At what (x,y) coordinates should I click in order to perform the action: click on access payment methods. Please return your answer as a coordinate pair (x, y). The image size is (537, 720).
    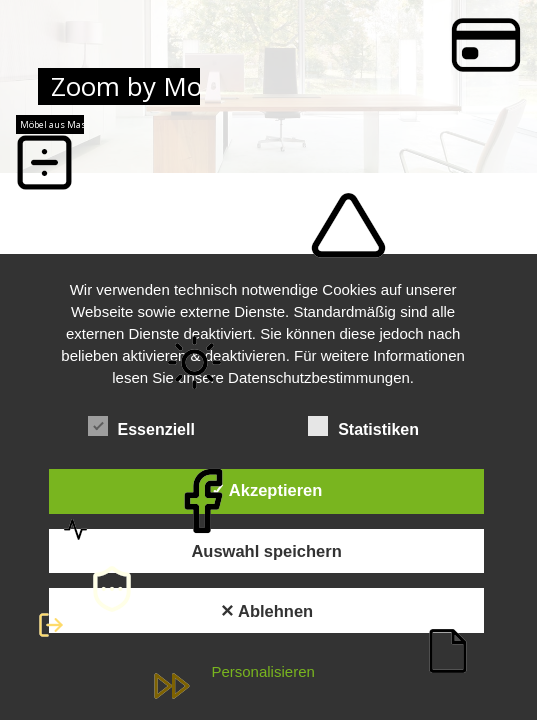
    Looking at the image, I should click on (486, 45).